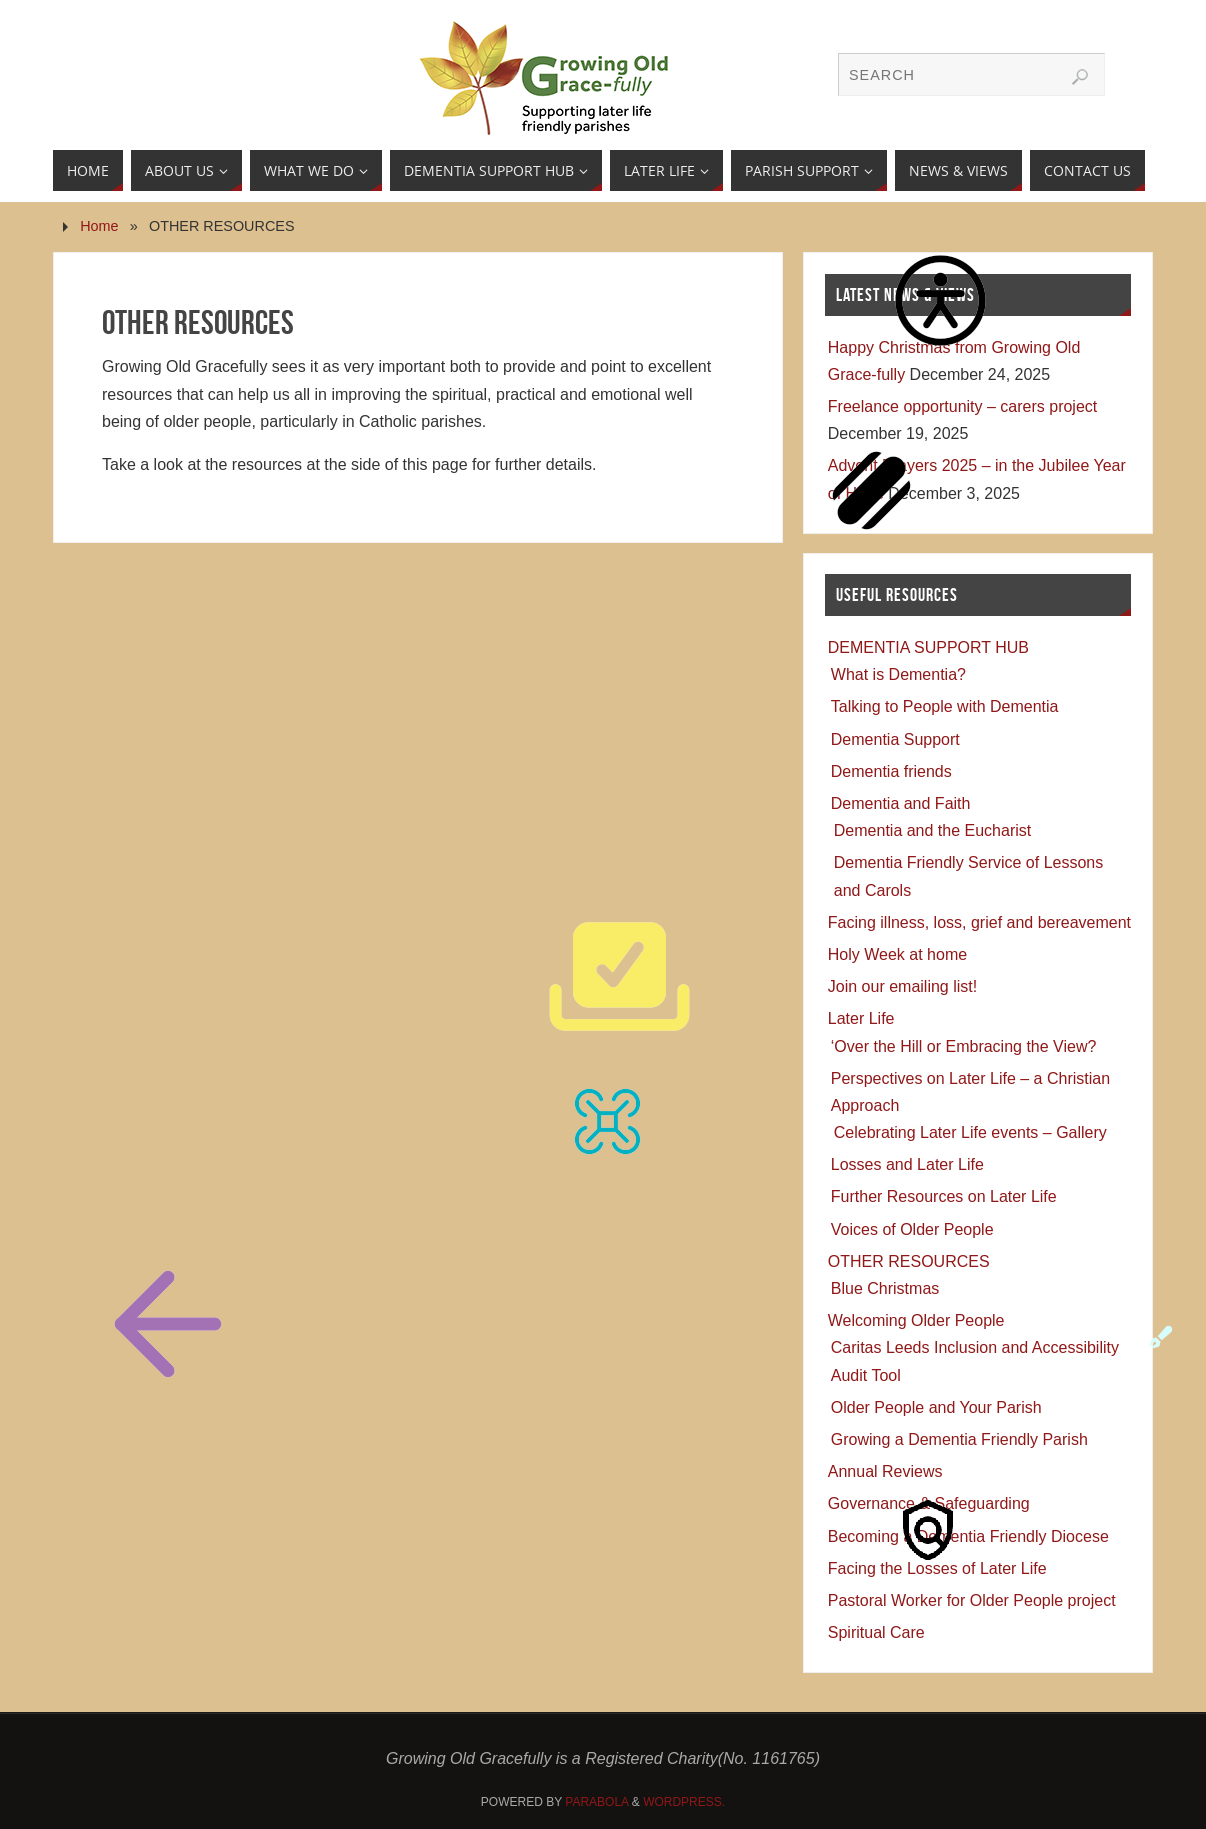  Describe the element at coordinates (940, 300) in the screenshot. I see `view user profile` at that location.